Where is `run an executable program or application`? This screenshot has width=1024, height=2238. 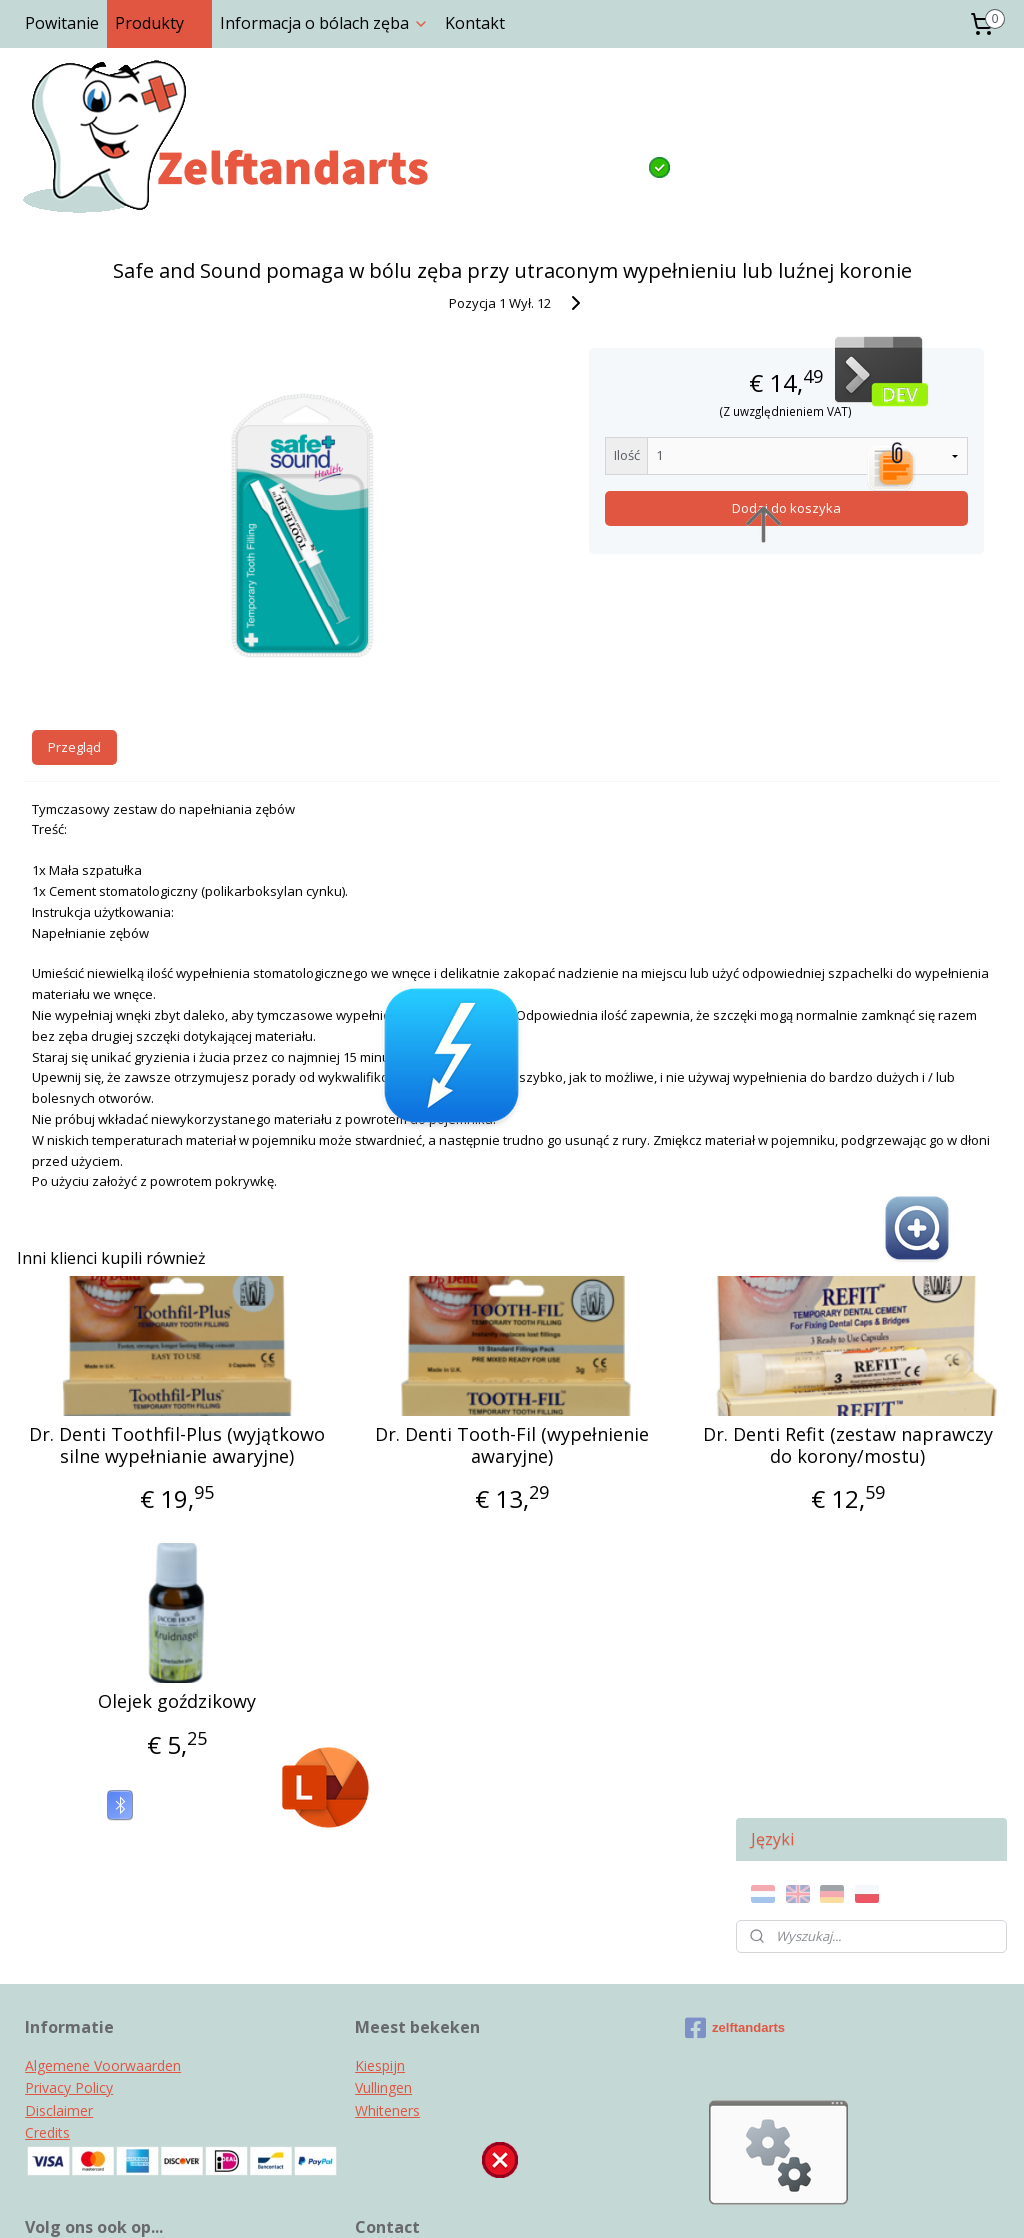
run an executable program or application is located at coordinates (778, 2152).